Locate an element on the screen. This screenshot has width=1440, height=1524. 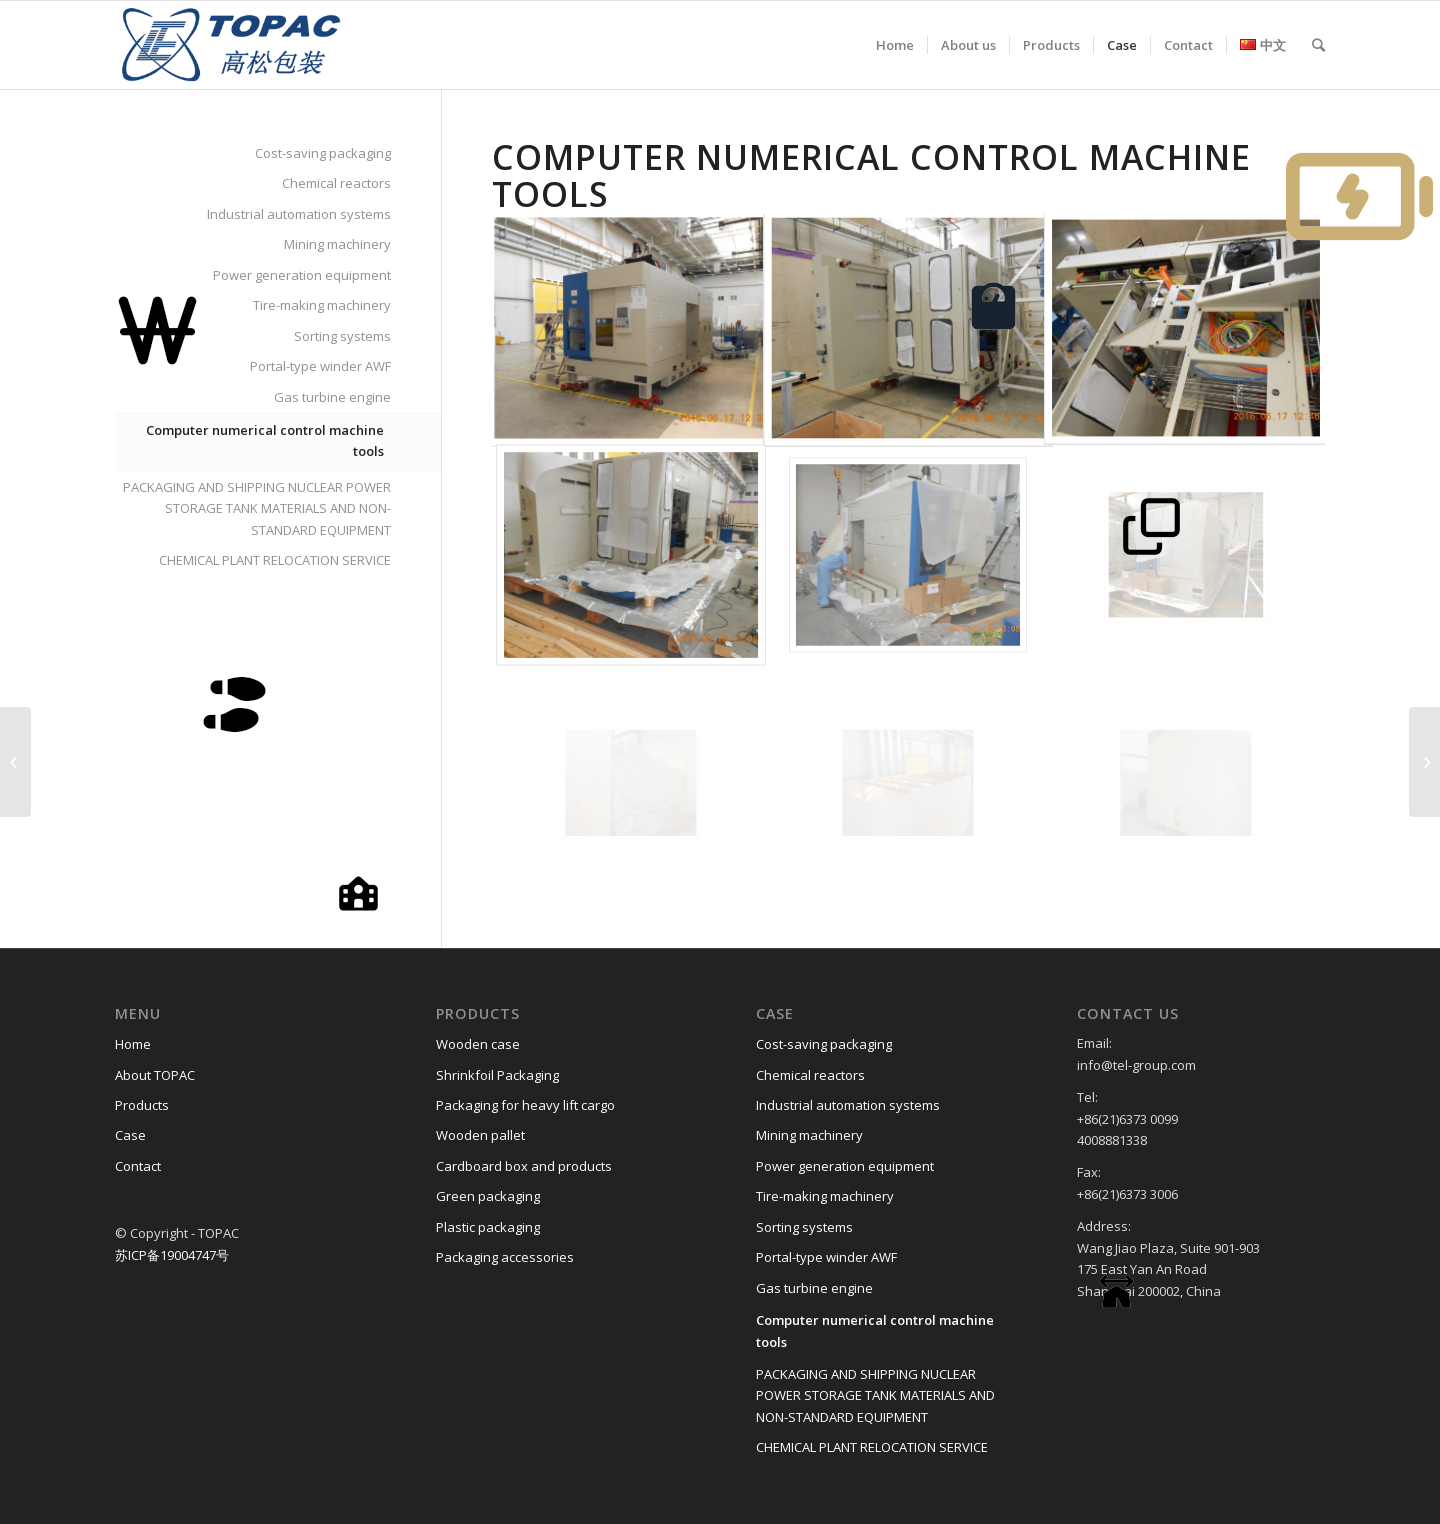
access school or education-related features is located at coordinates (358, 893).